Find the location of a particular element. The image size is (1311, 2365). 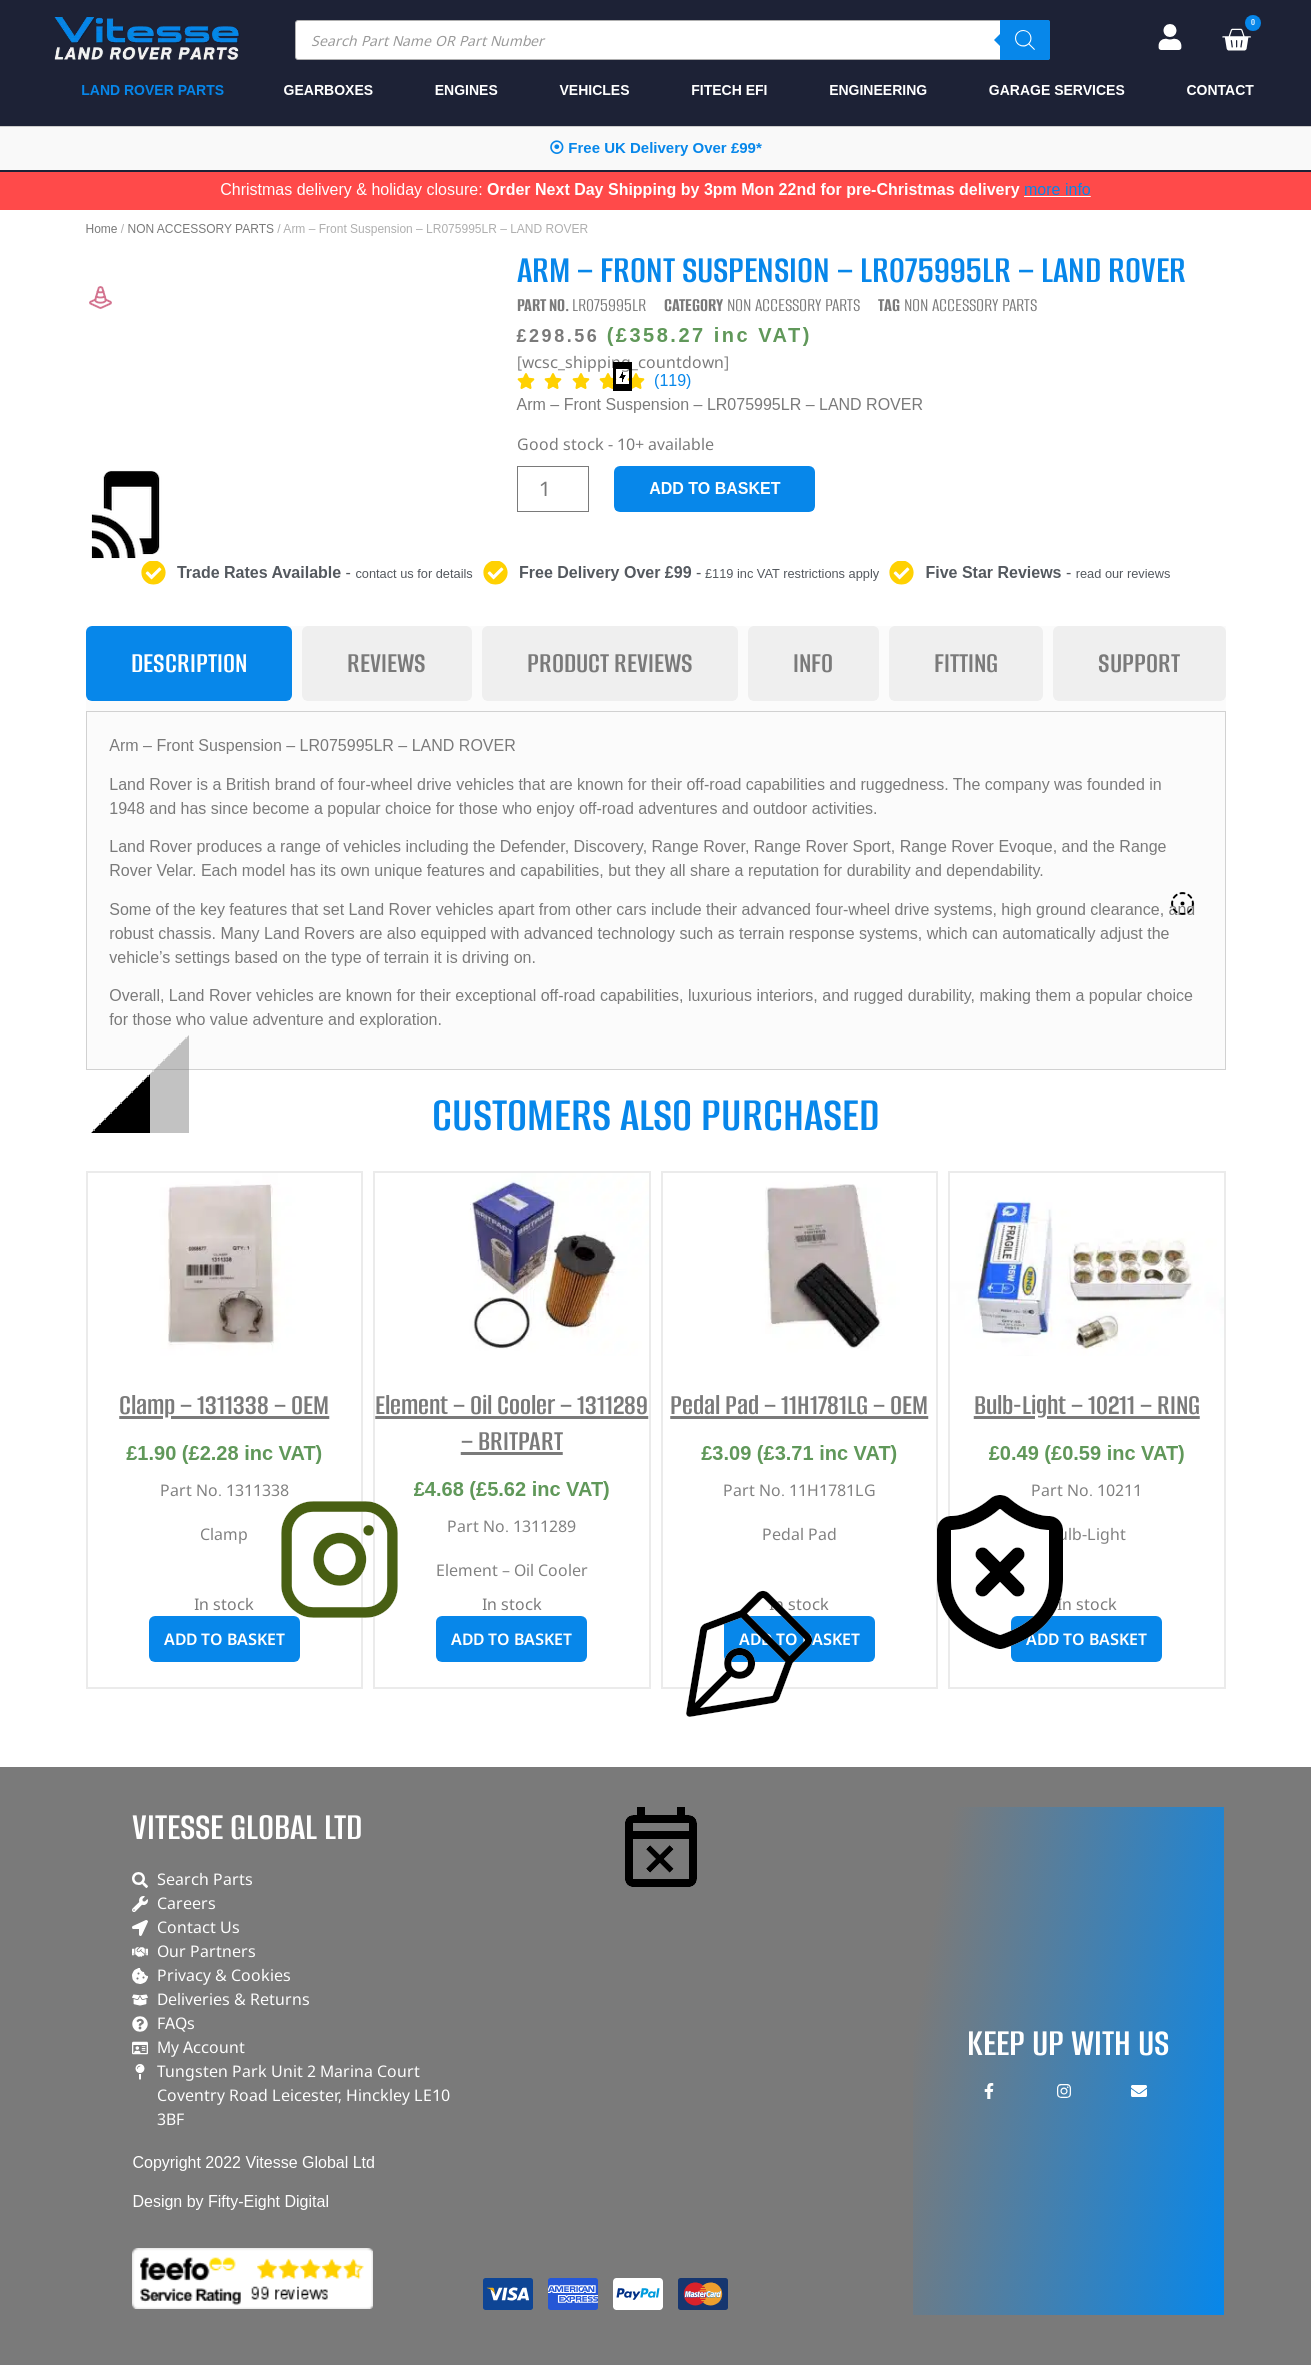

find nearby electric vehicle charging stations is located at coordinates (622, 376).